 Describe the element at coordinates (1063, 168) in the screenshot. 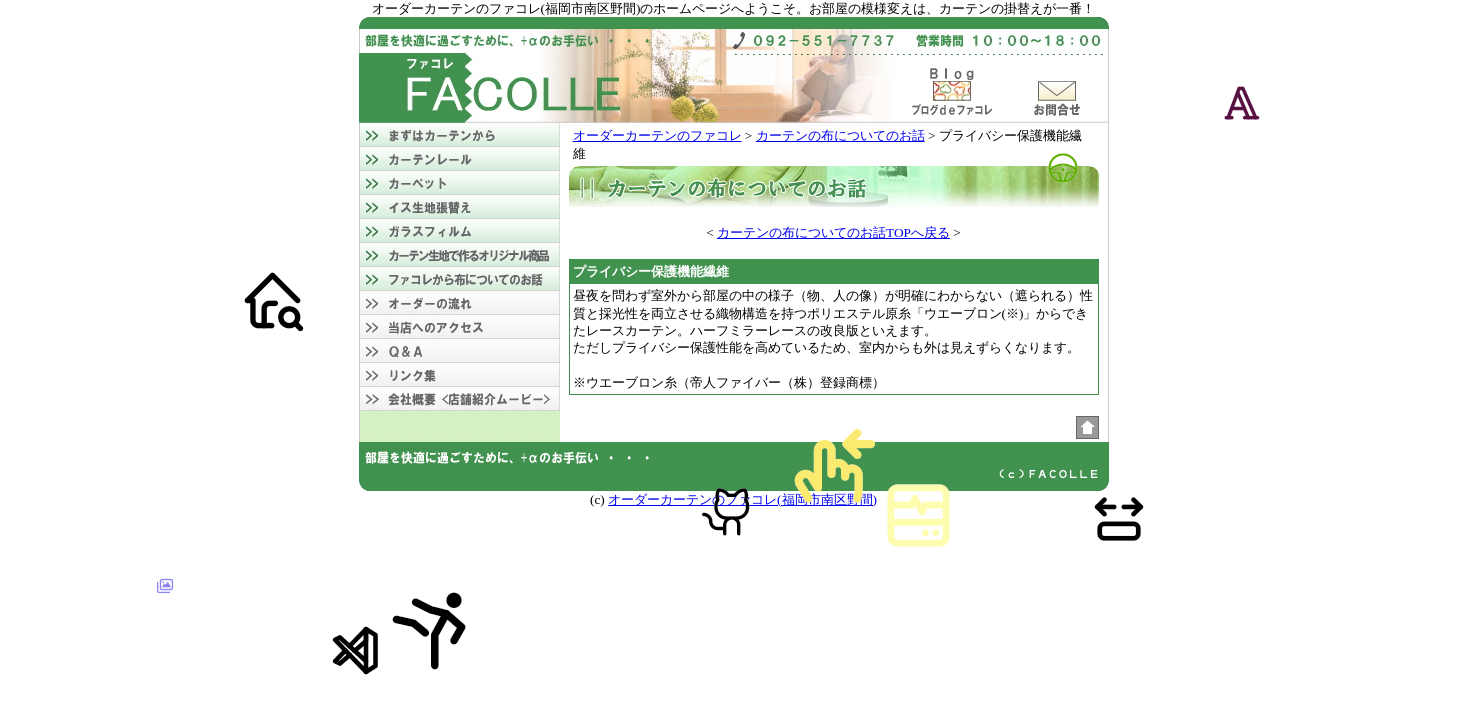

I see `access driving or navigation mode` at that location.